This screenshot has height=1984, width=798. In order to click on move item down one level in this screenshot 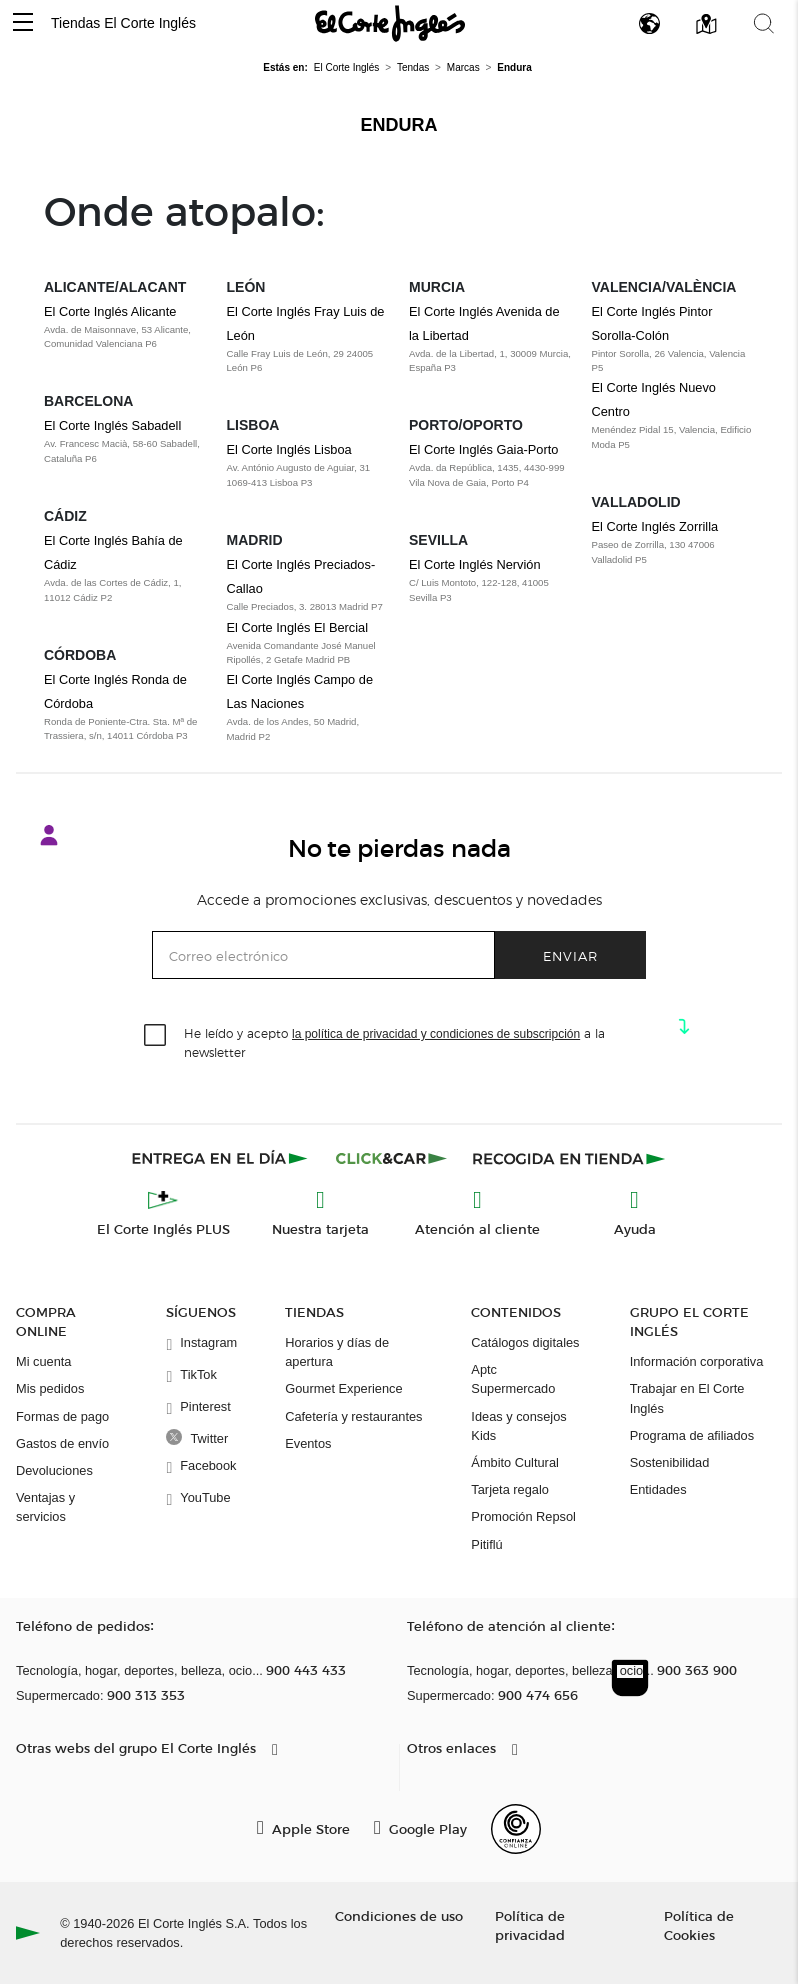, I will do `click(684, 1026)`.